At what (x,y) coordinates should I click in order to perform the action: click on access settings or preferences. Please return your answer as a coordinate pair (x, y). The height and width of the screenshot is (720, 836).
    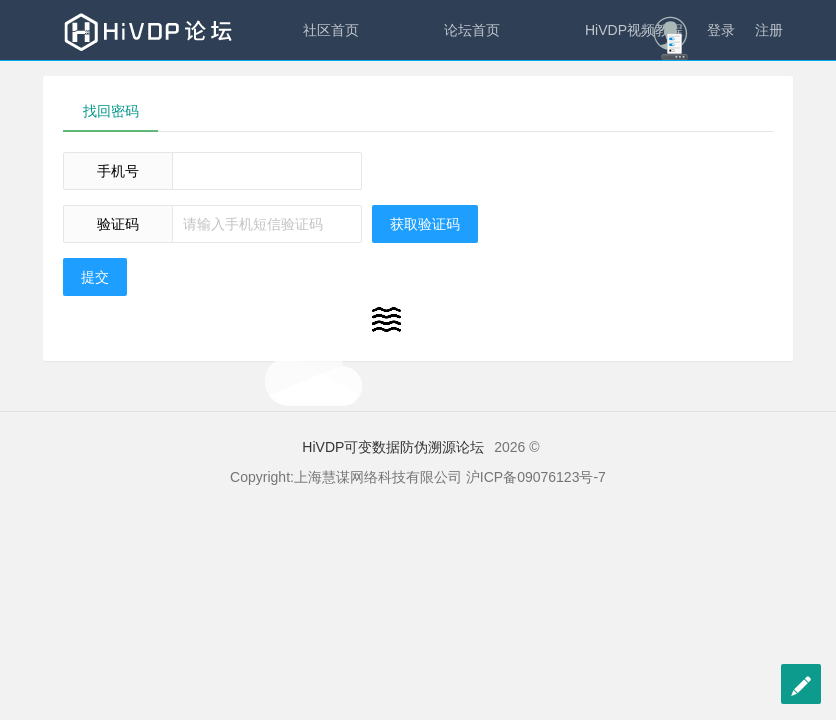
    Looking at the image, I should click on (674, 46).